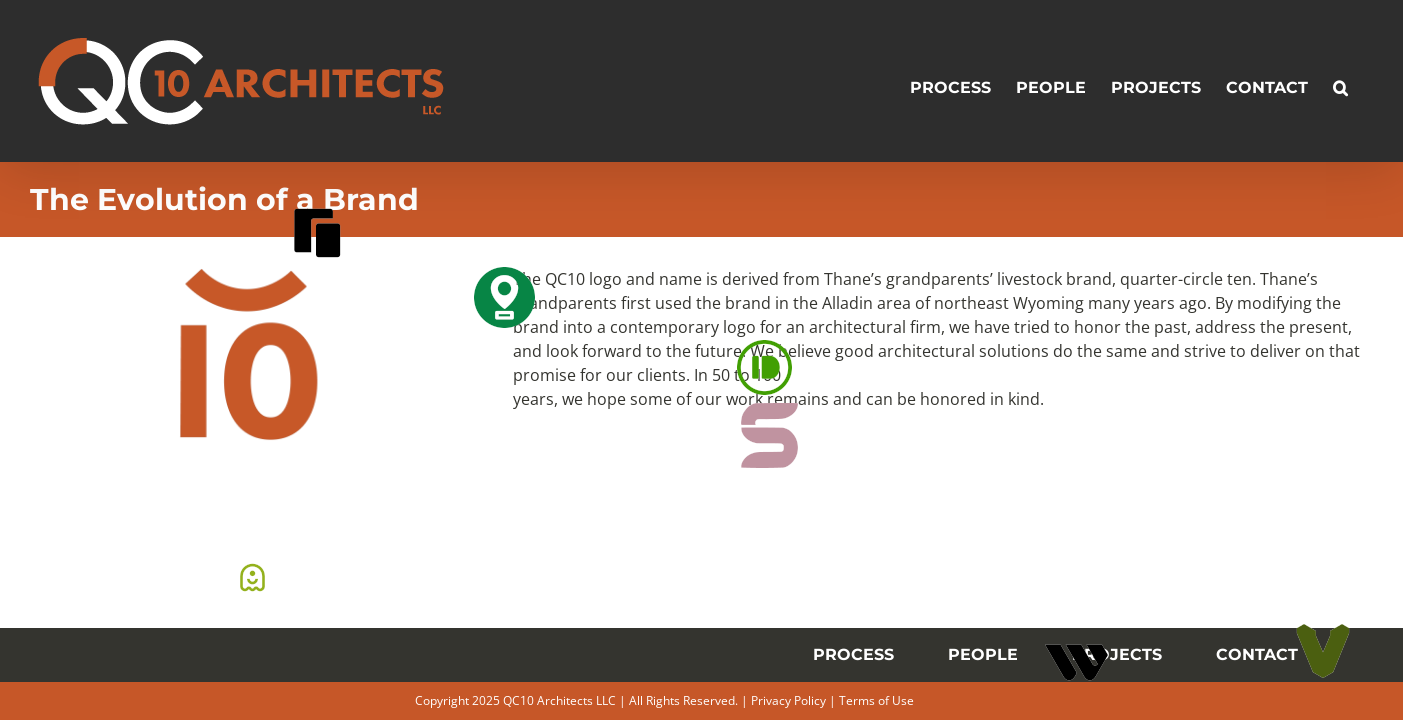 This screenshot has width=1403, height=720. Describe the element at coordinates (764, 367) in the screenshot. I see `open pushbullet app` at that location.